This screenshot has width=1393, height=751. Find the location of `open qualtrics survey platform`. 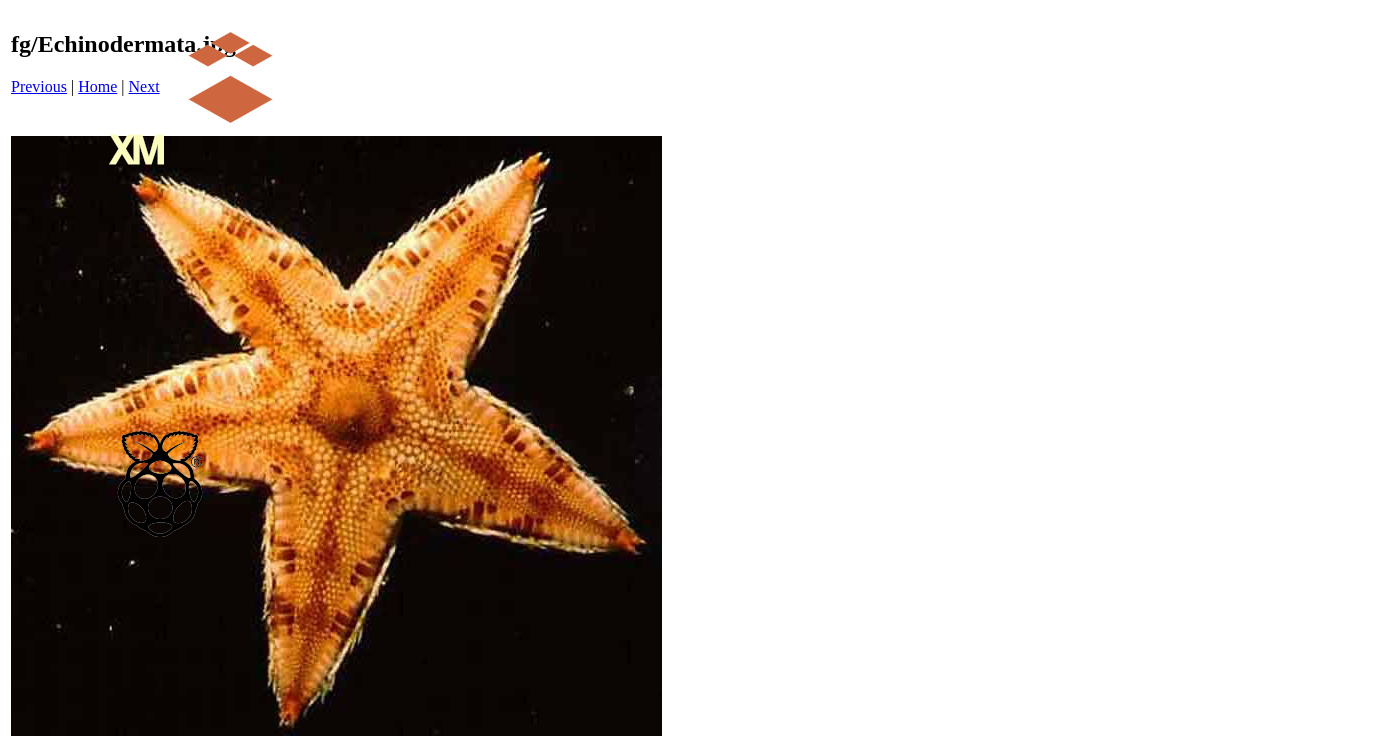

open qualtrics survey platform is located at coordinates (136, 149).